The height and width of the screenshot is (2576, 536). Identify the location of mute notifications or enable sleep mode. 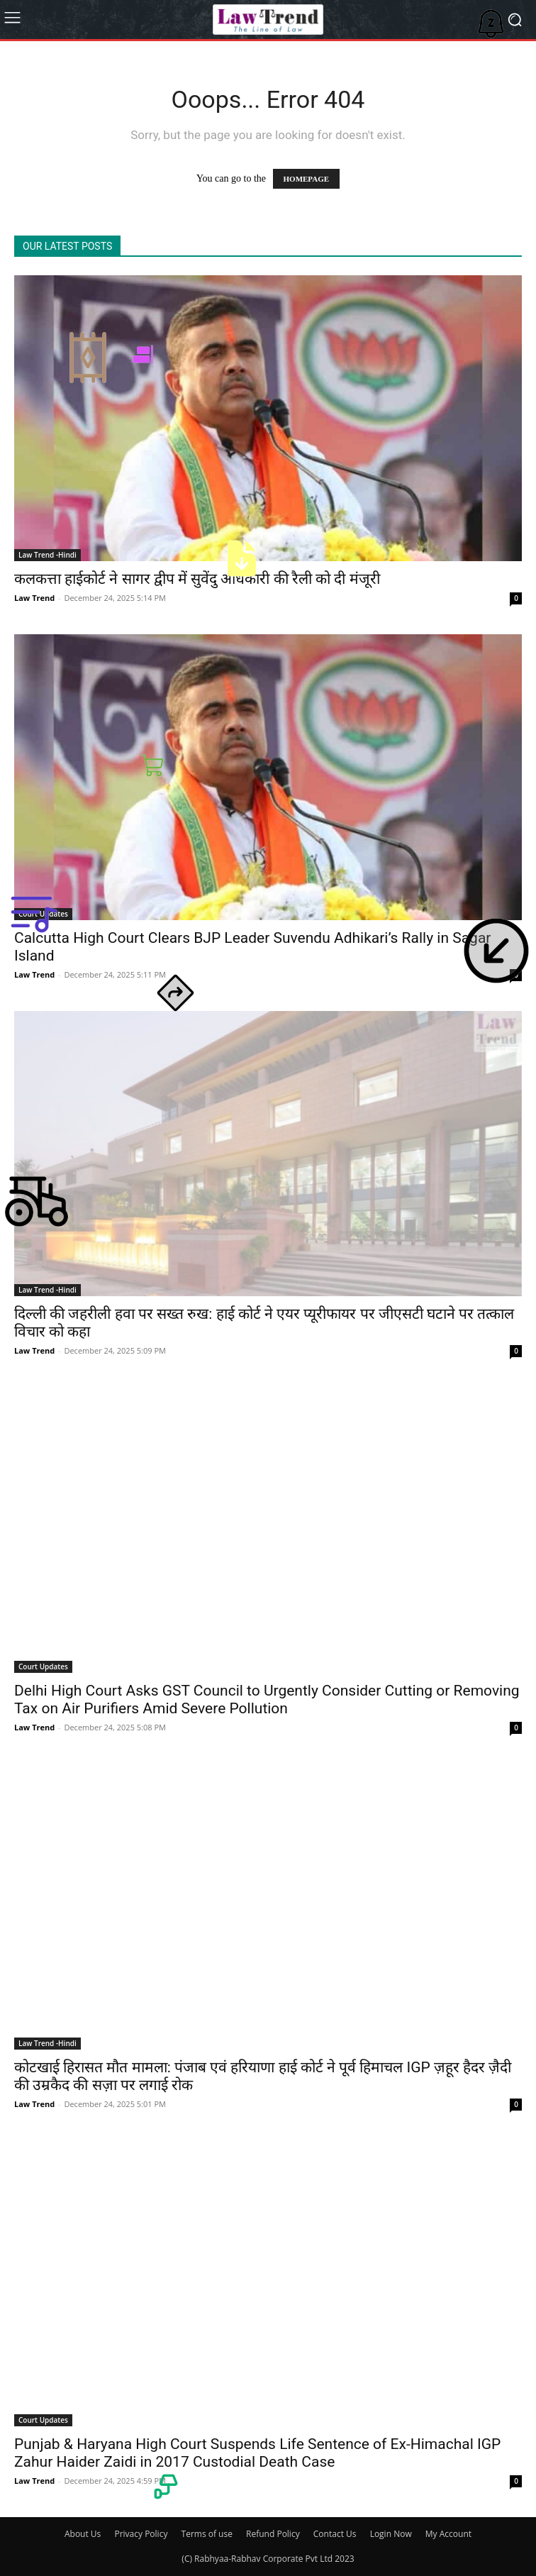
(491, 23).